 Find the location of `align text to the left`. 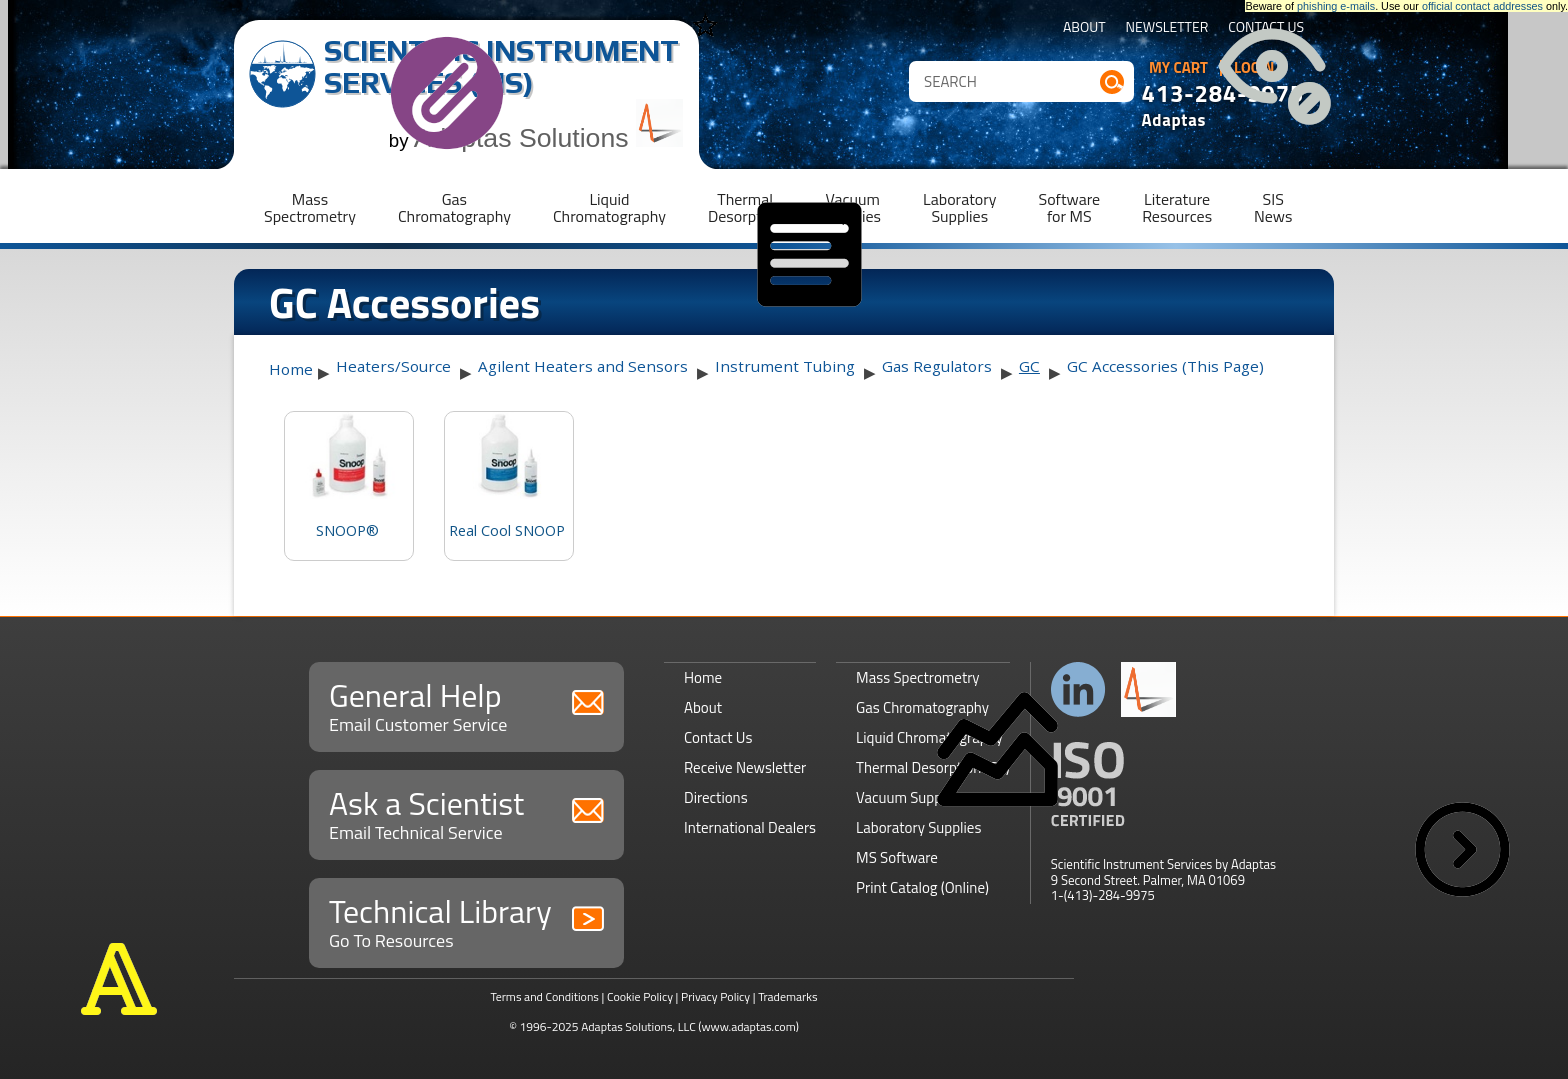

align text to the left is located at coordinates (809, 254).